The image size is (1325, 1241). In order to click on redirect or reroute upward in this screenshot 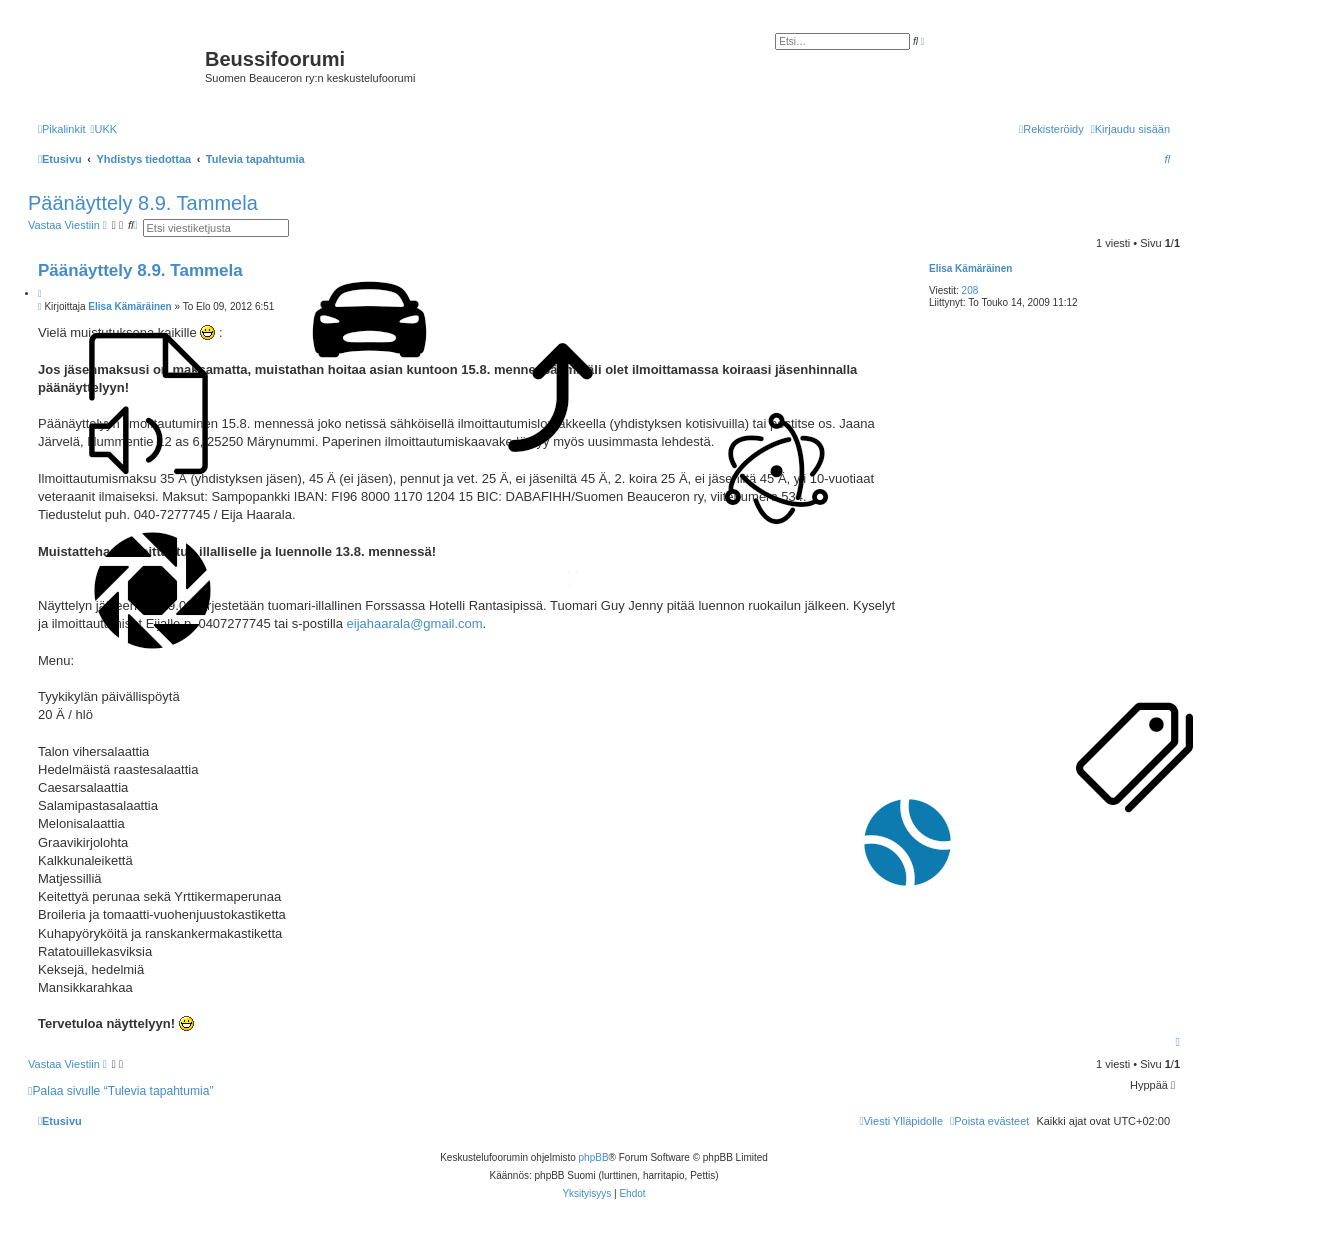, I will do `click(550, 397)`.